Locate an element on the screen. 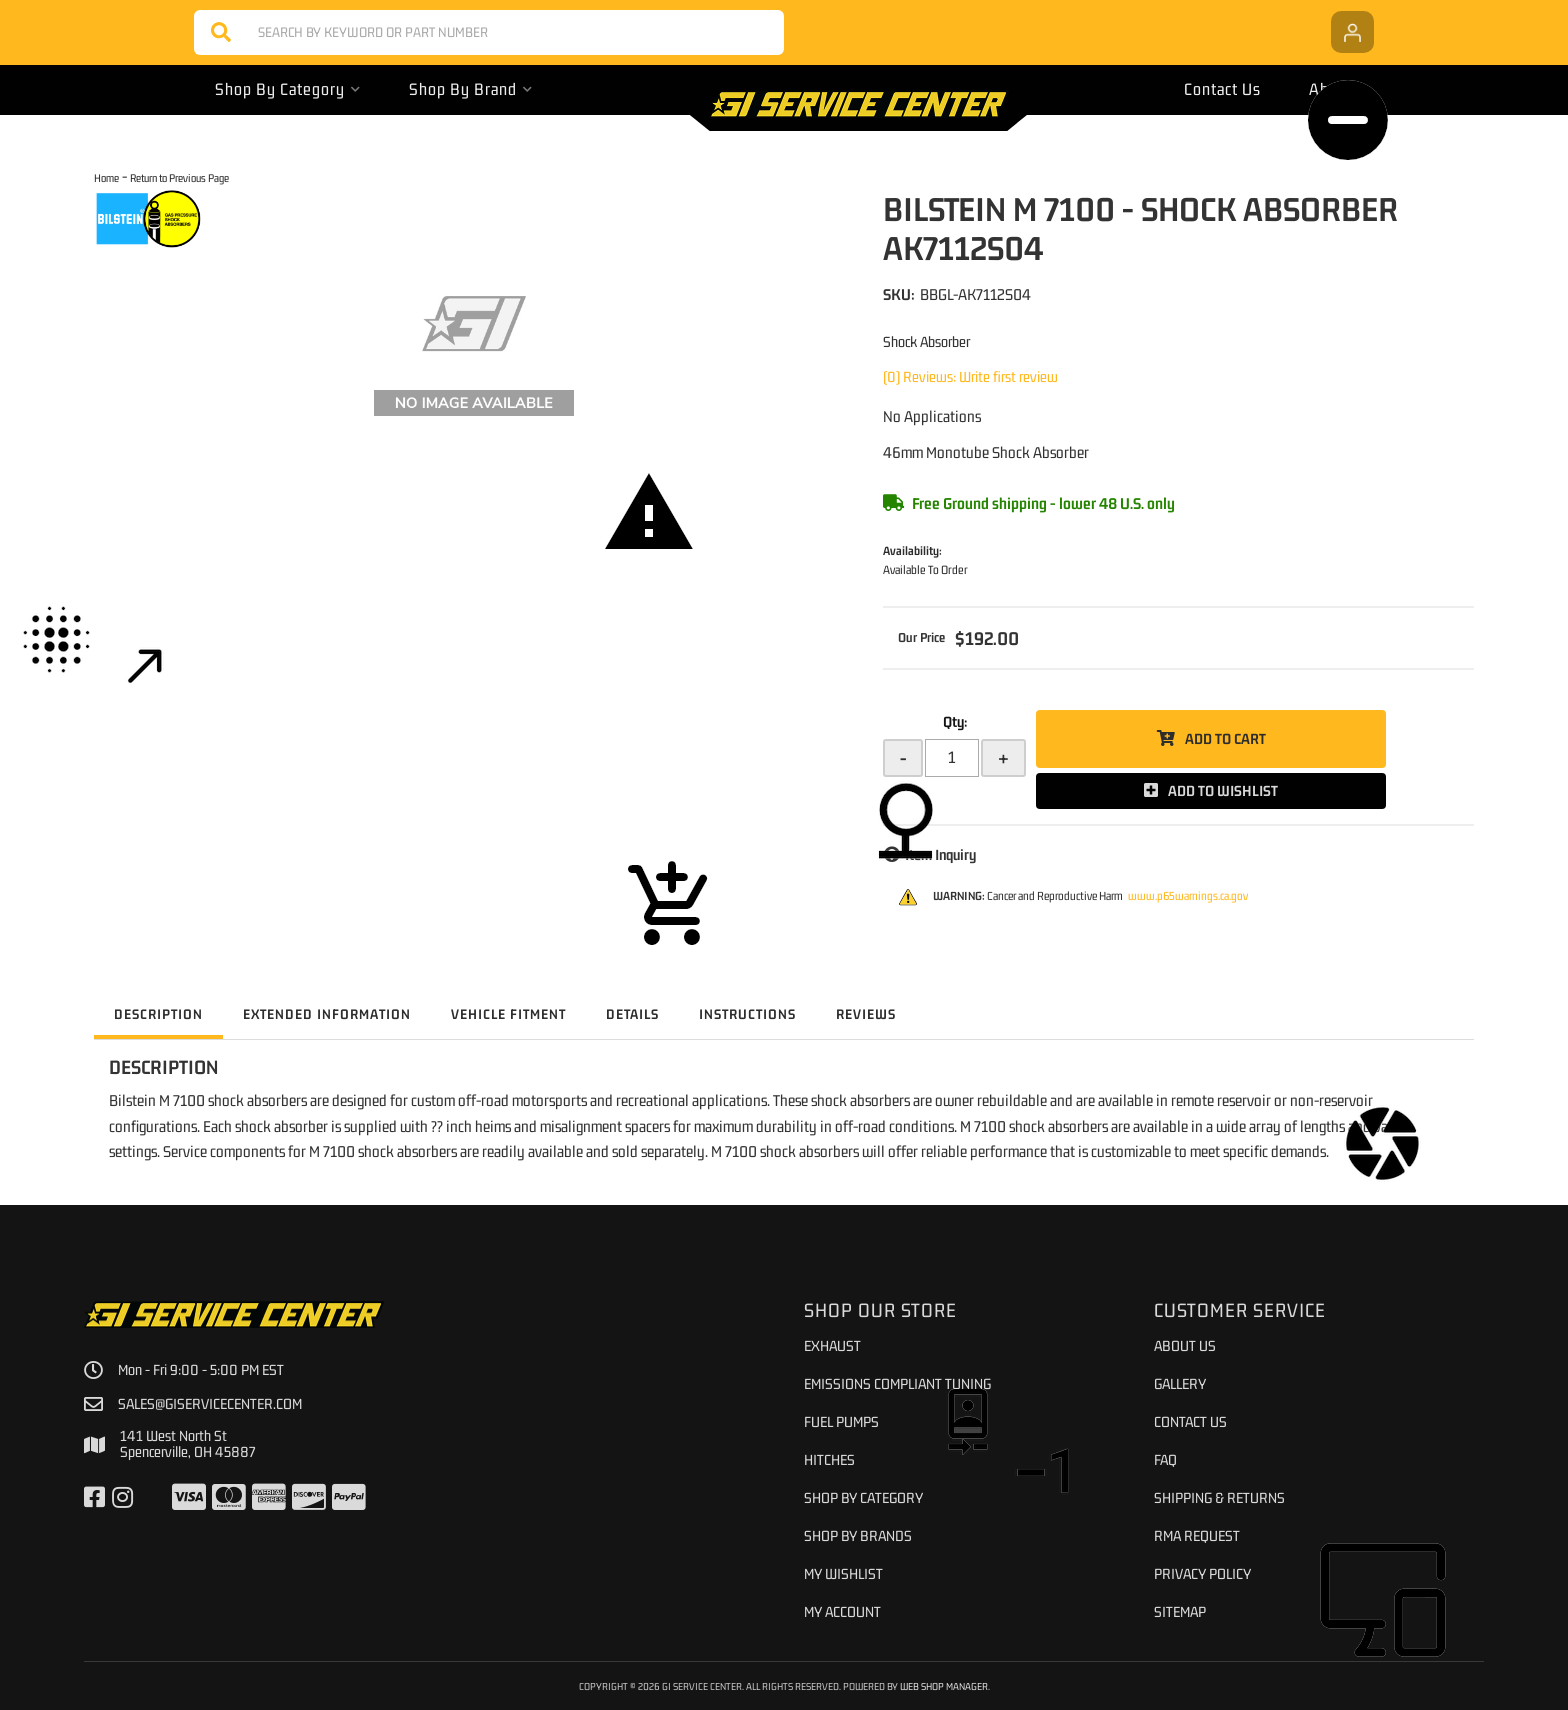 The height and width of the screenshot is (1710, 1568). apply blur effect to image is located at coordinates (56, 639).